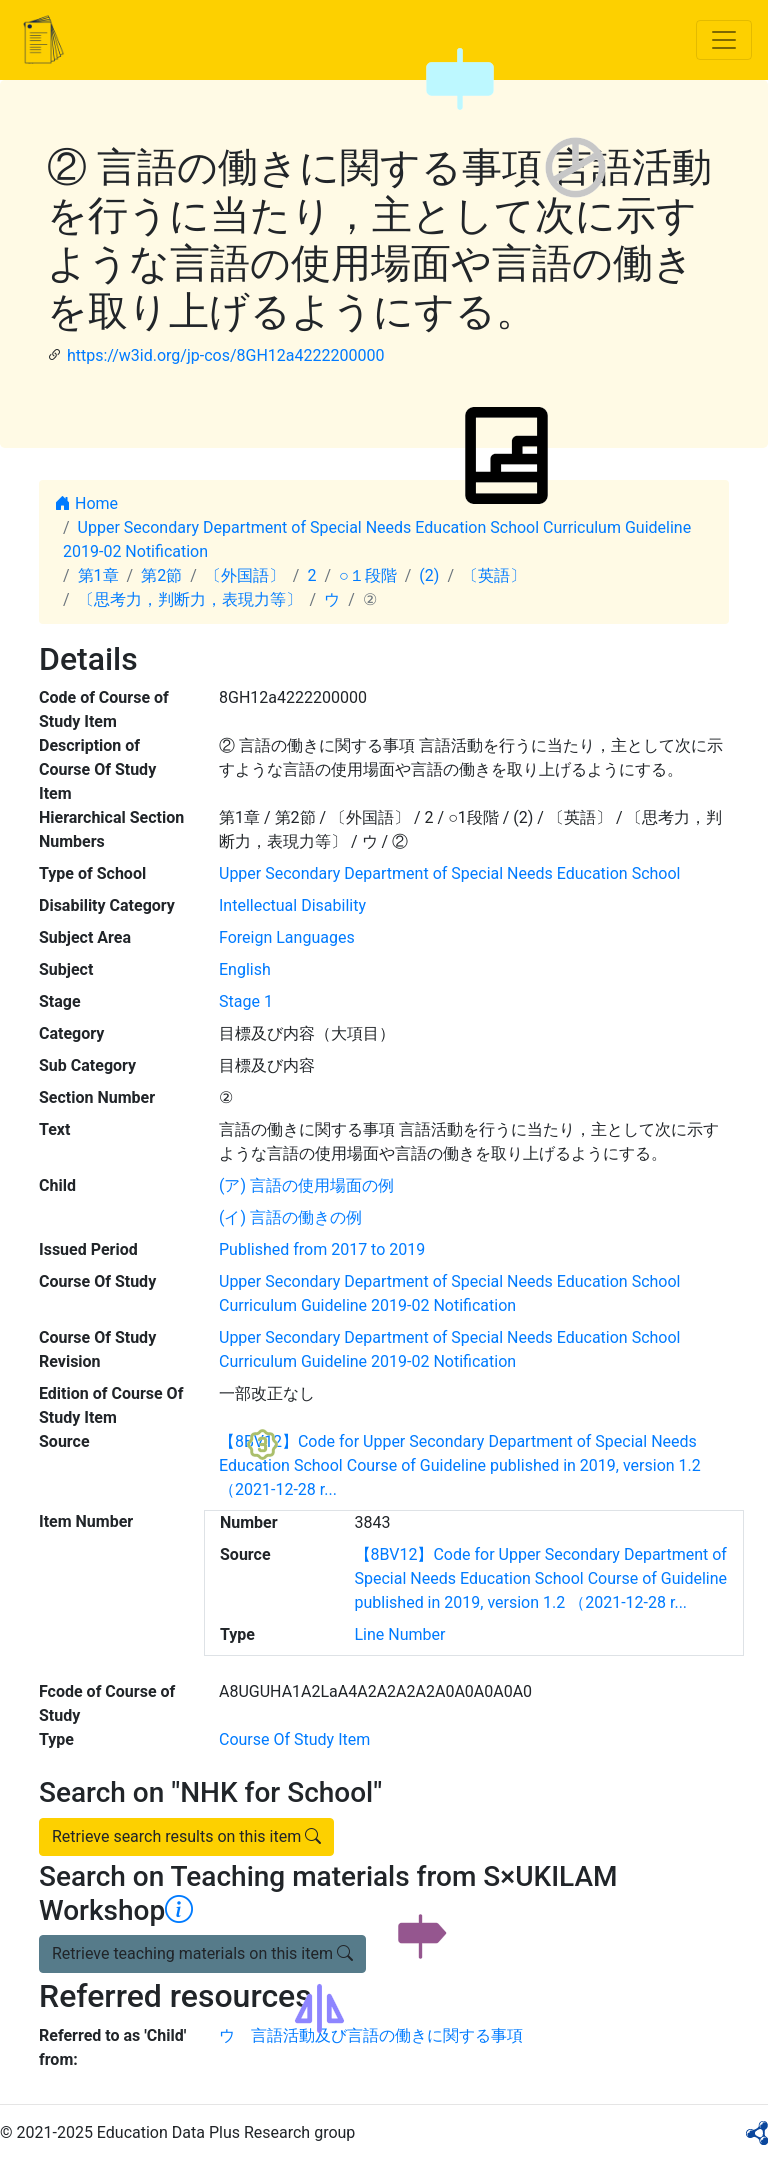 This screenshot has height=2161, width=768. Describe the element at coordinates (506, 455) in the screenshot. I see `indicates stairs or stairway access` at that location.